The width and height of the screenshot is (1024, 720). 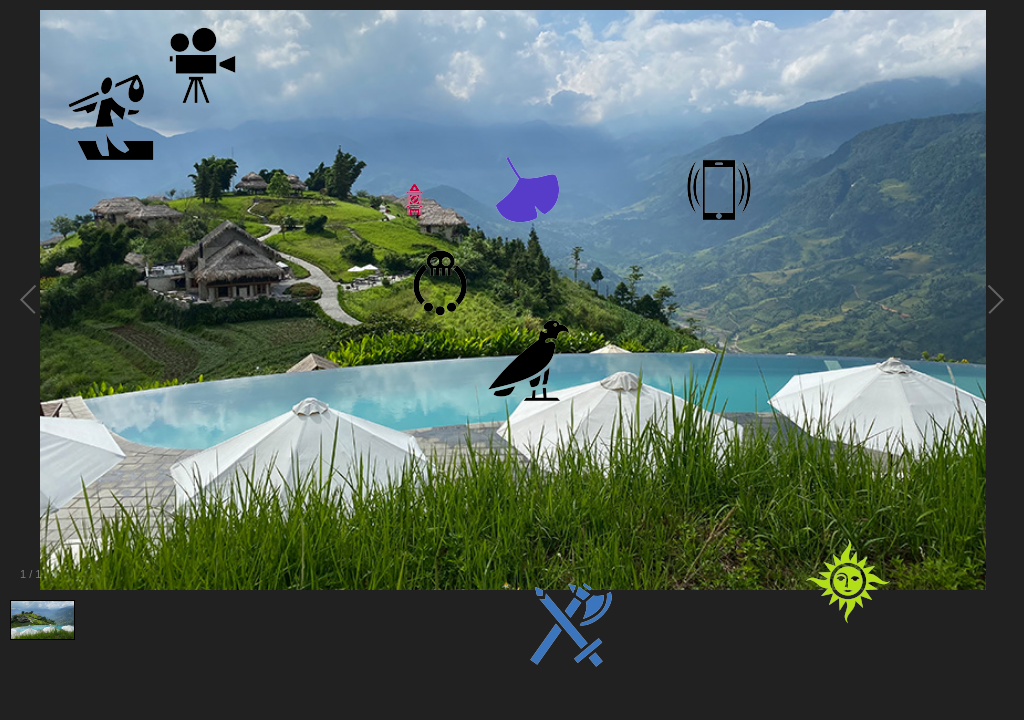 I want to click on egyptian-themed game element or character, so click(x=528, y=360).